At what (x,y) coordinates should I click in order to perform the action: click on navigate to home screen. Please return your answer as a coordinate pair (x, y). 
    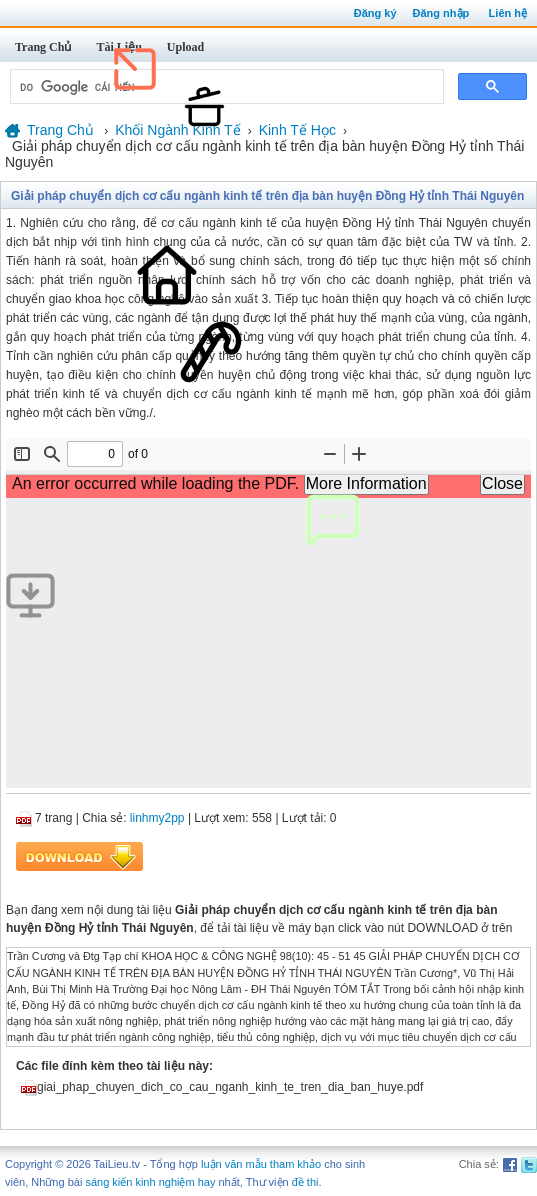
    Looking at the image, I should click on (167, 275).